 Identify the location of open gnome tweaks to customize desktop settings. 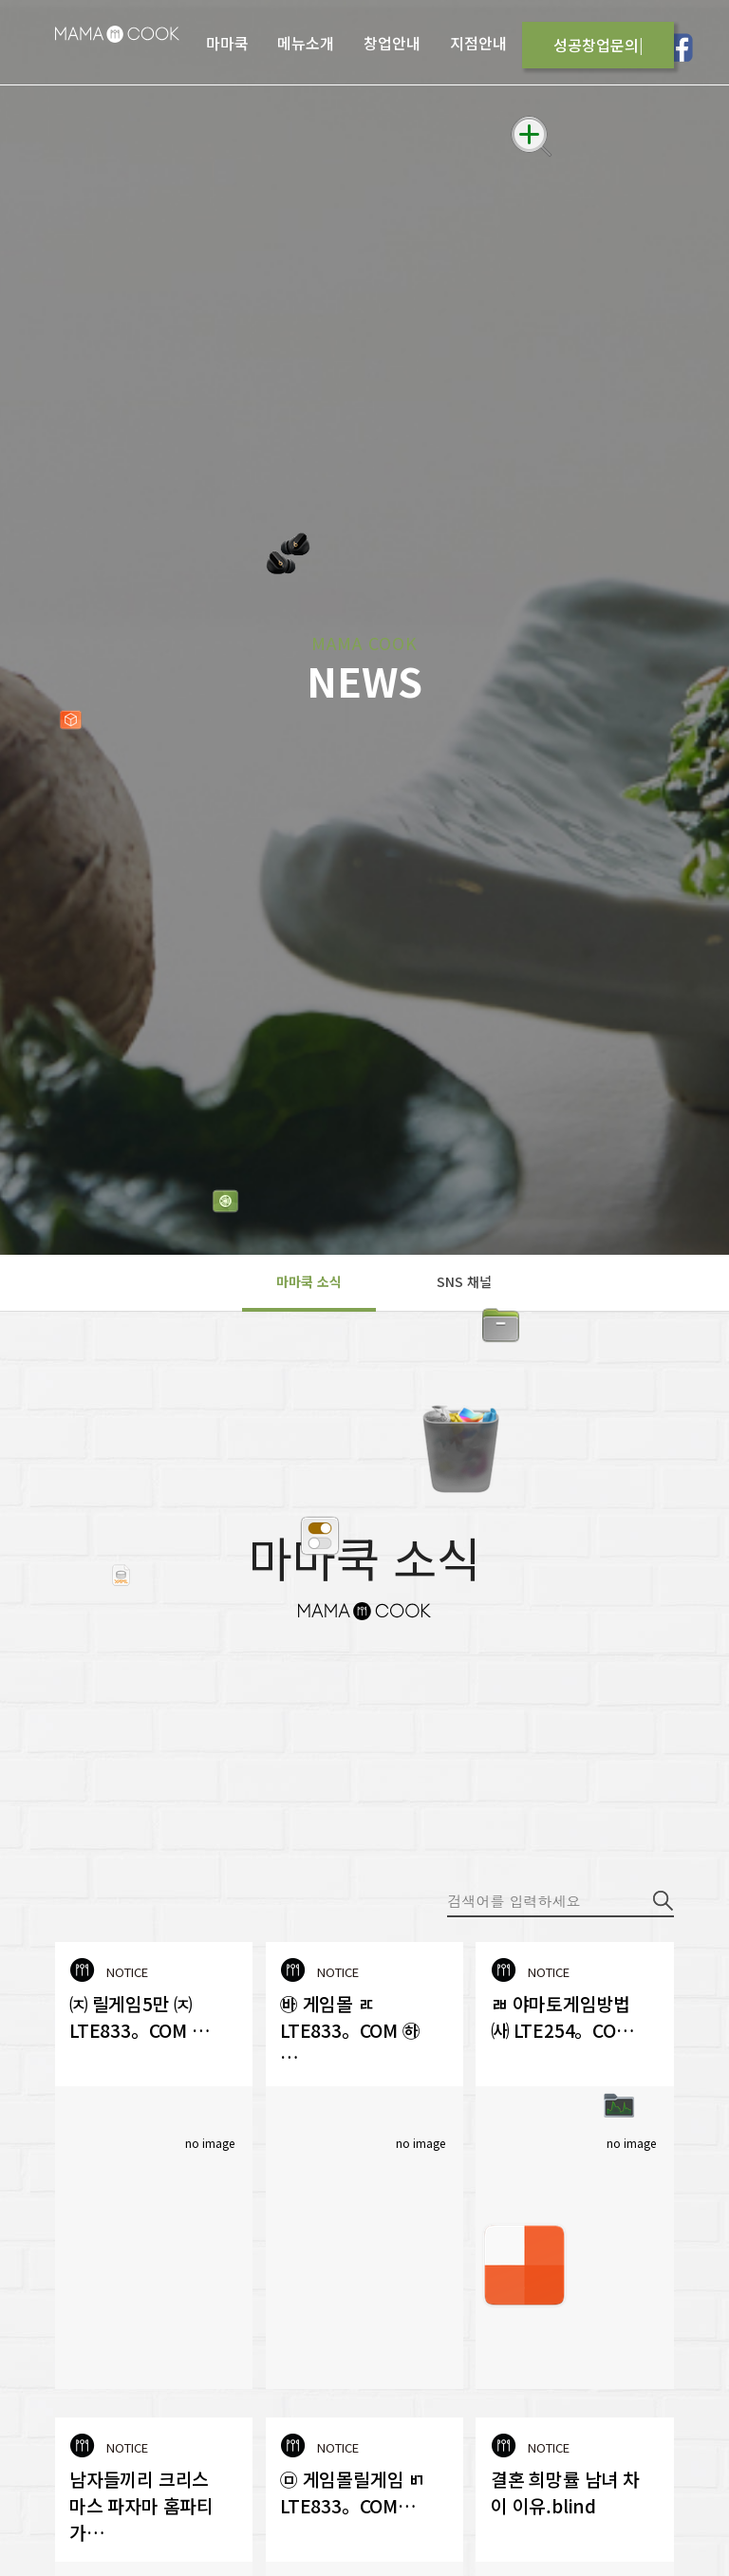
(320, 1536).